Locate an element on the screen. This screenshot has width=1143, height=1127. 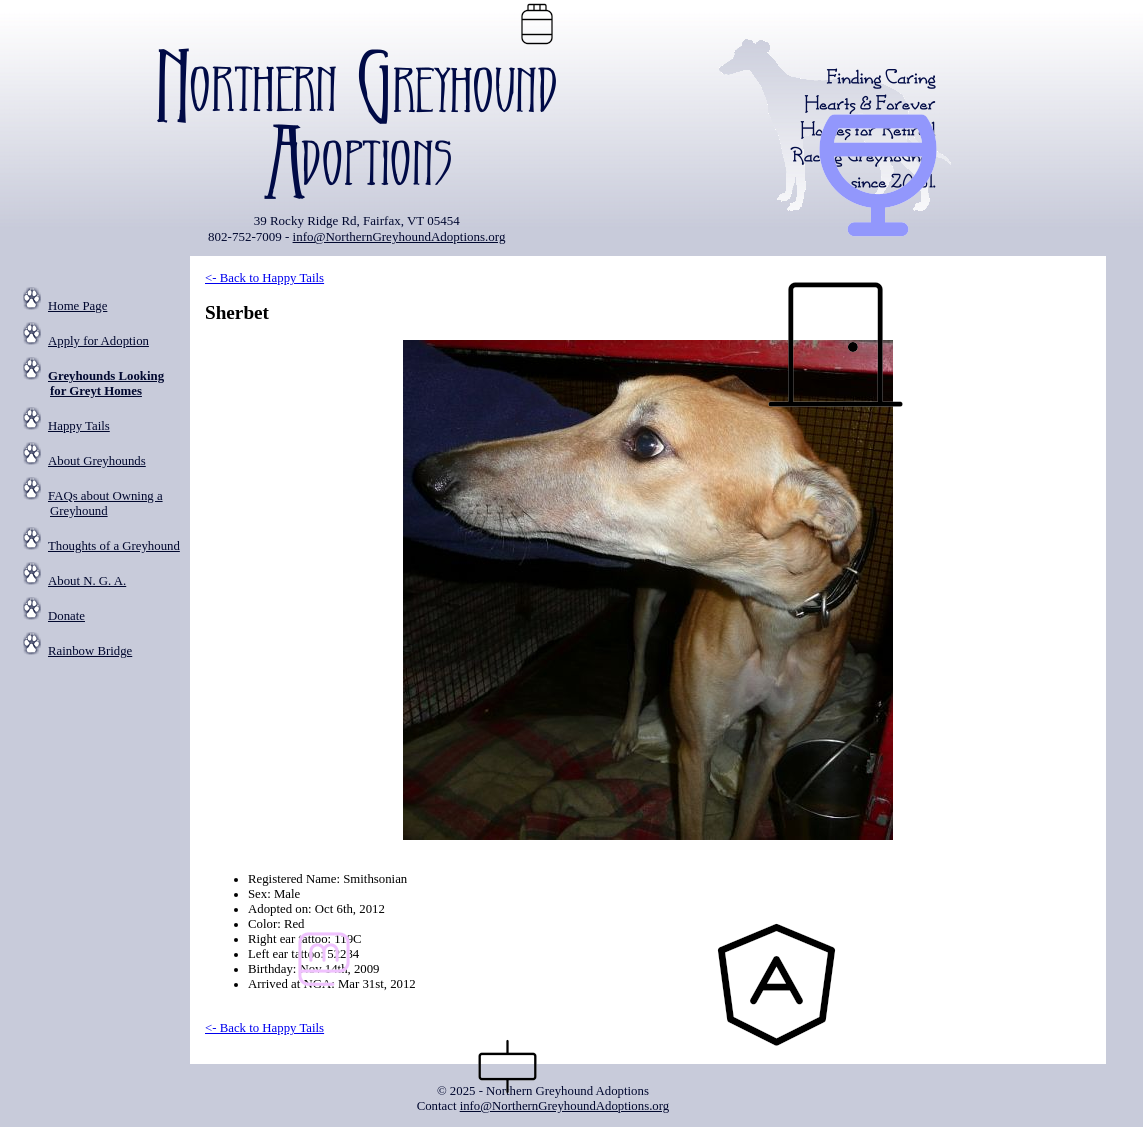
browse alcoholic beverages or drinks menu is located at coordinates (878, 173).